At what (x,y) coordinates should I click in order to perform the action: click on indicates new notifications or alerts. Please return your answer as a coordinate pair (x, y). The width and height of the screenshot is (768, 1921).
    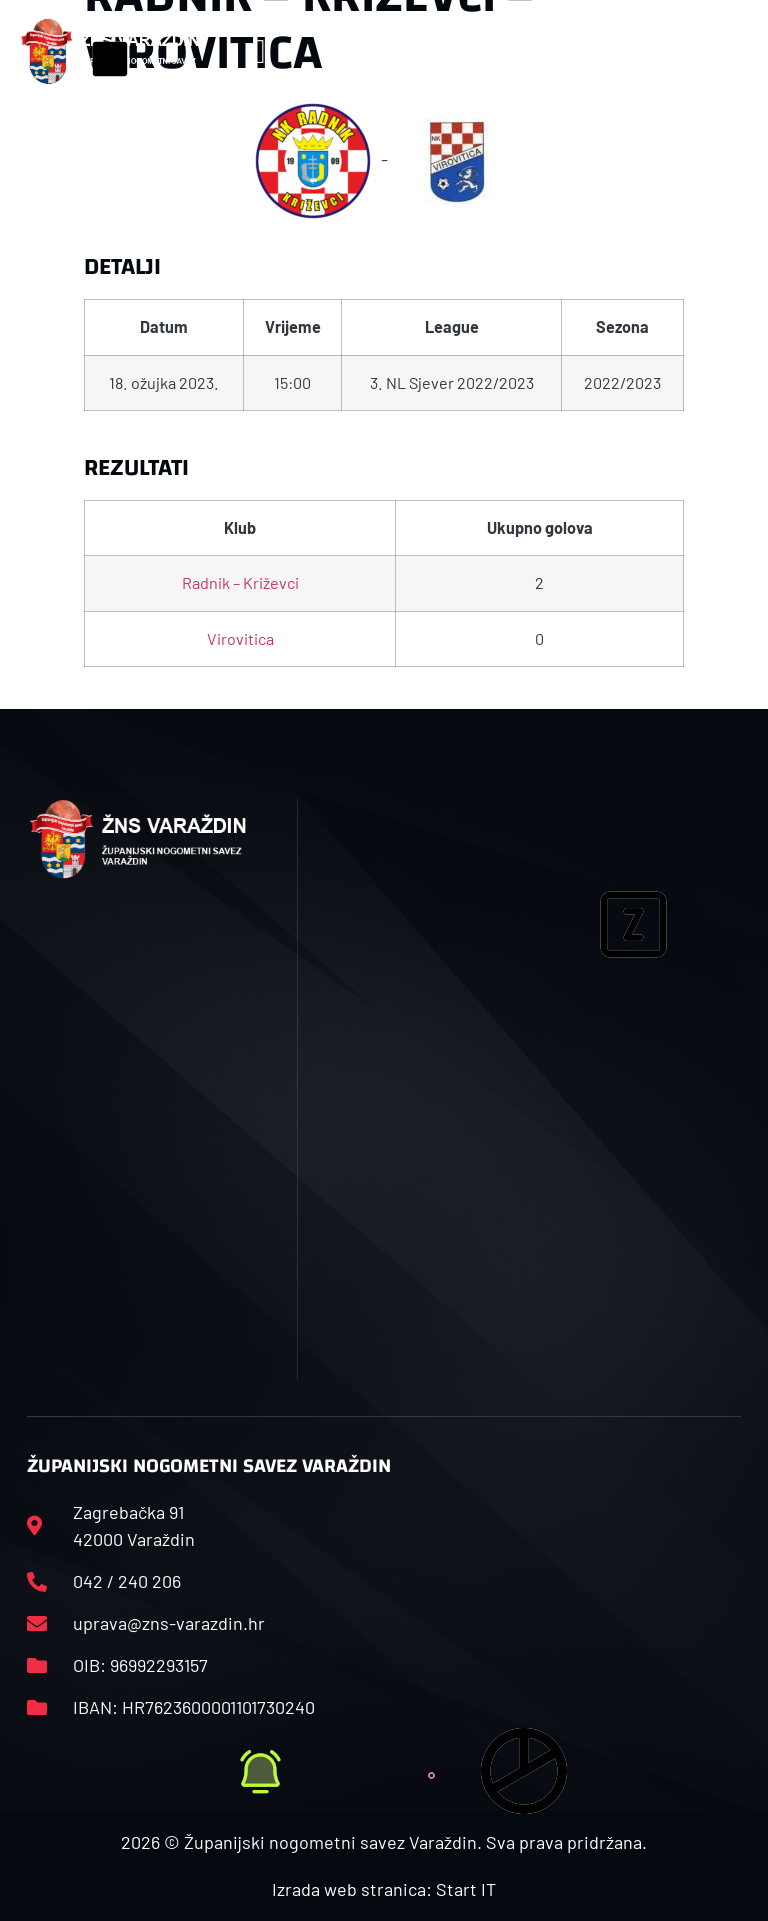
    Looking at the image, I should click on (260, 1772).